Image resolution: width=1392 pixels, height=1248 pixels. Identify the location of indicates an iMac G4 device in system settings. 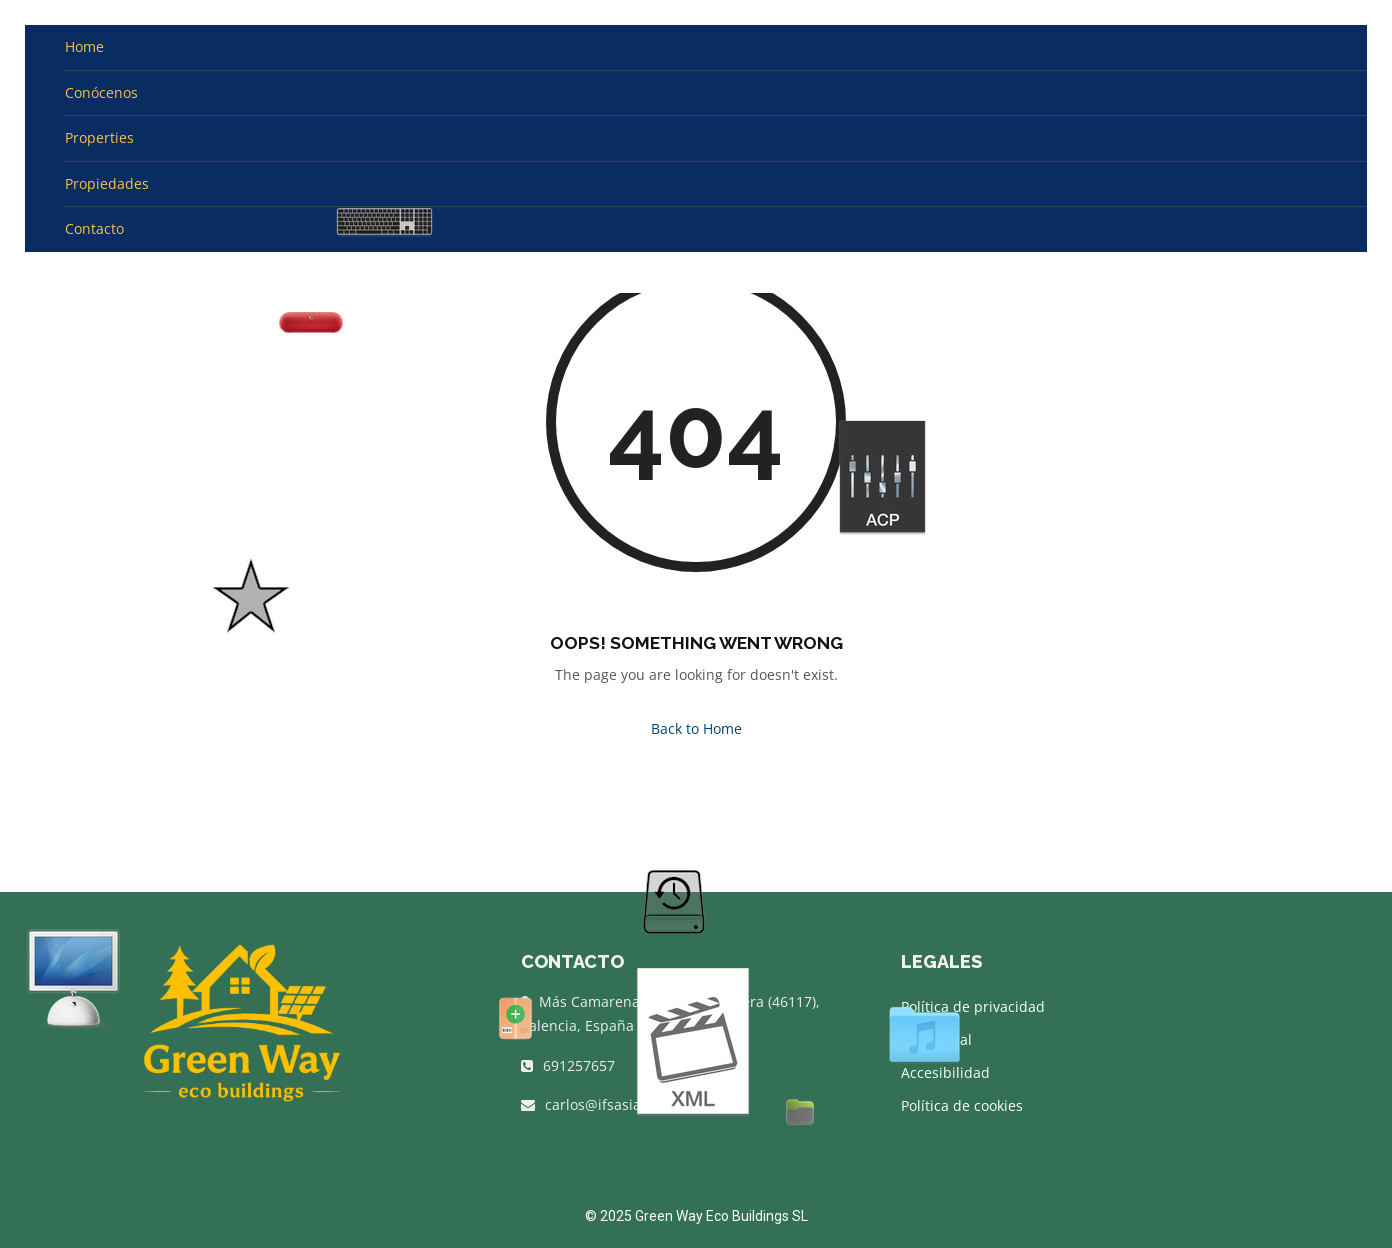
(73, 973).